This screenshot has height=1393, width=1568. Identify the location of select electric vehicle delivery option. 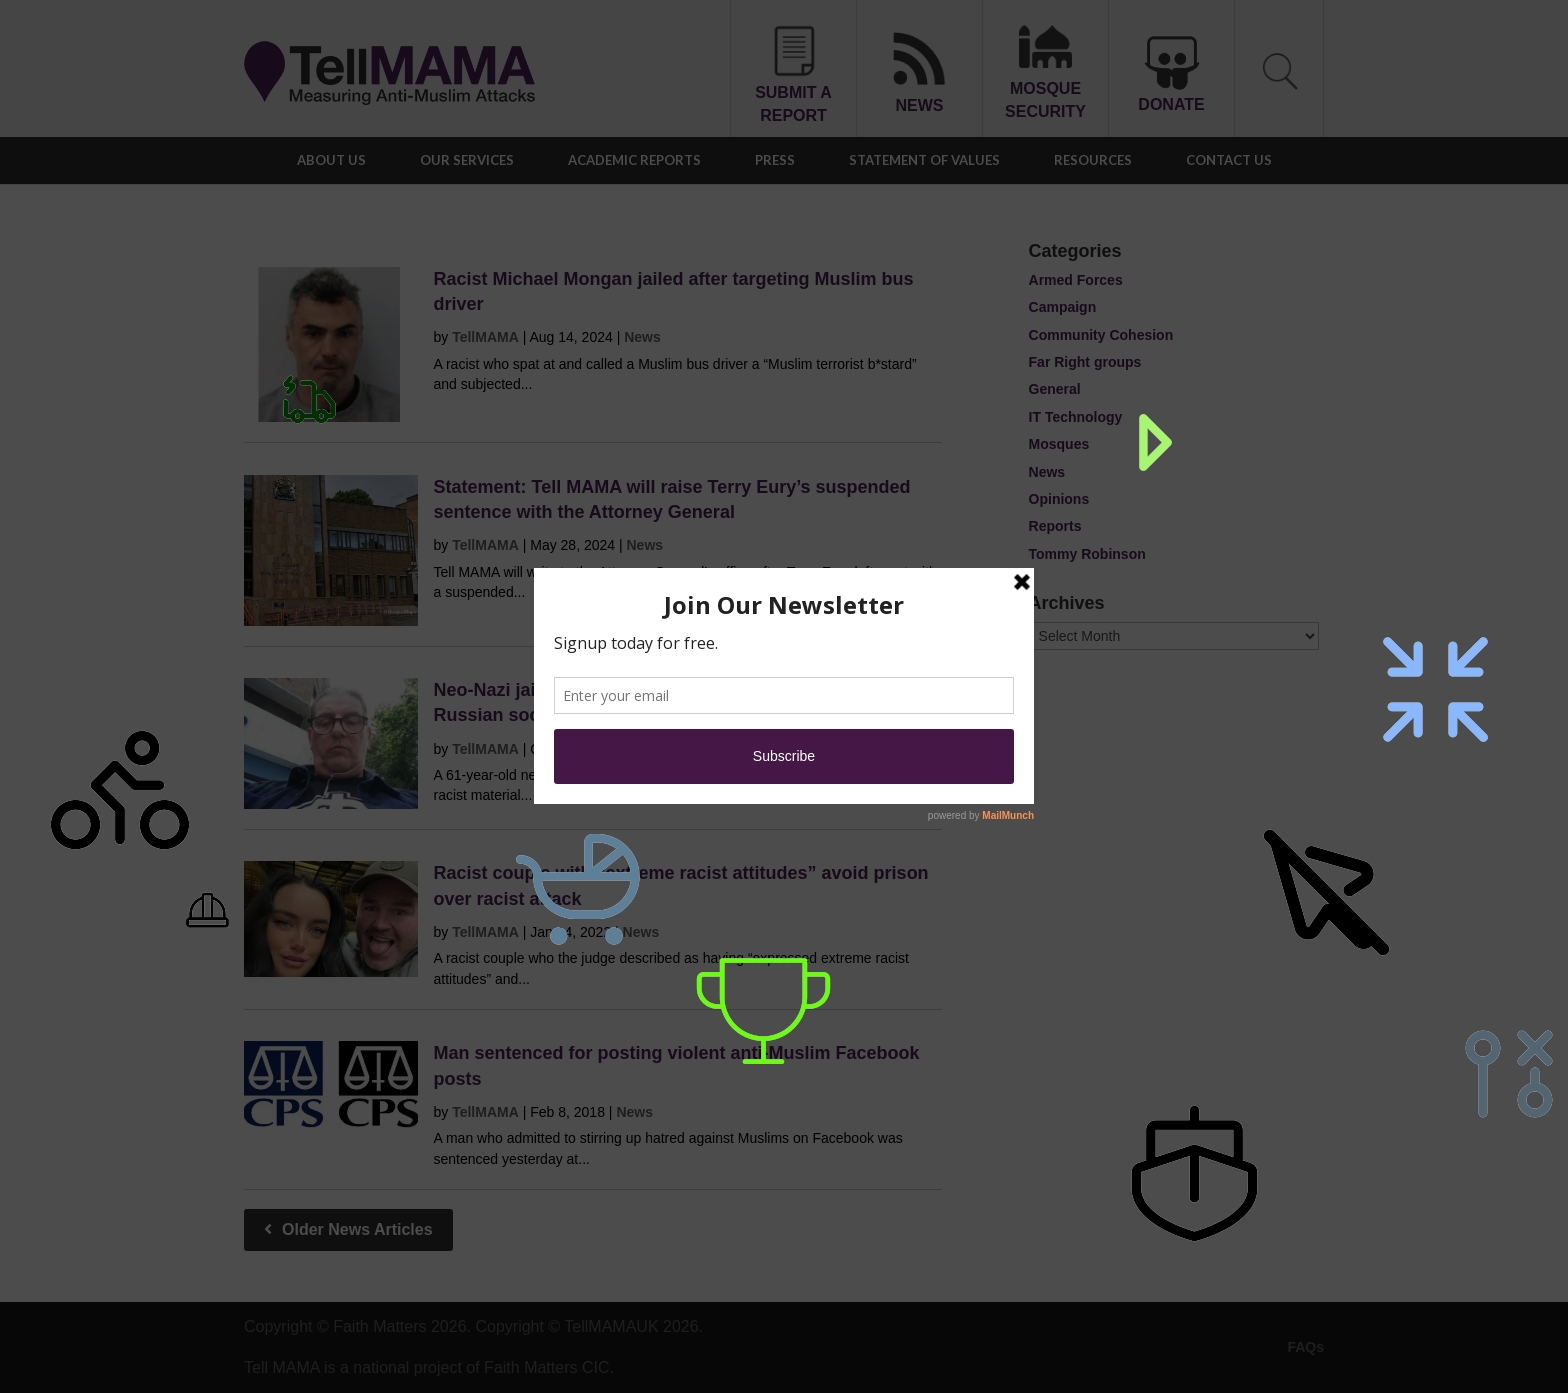
(309, 399).